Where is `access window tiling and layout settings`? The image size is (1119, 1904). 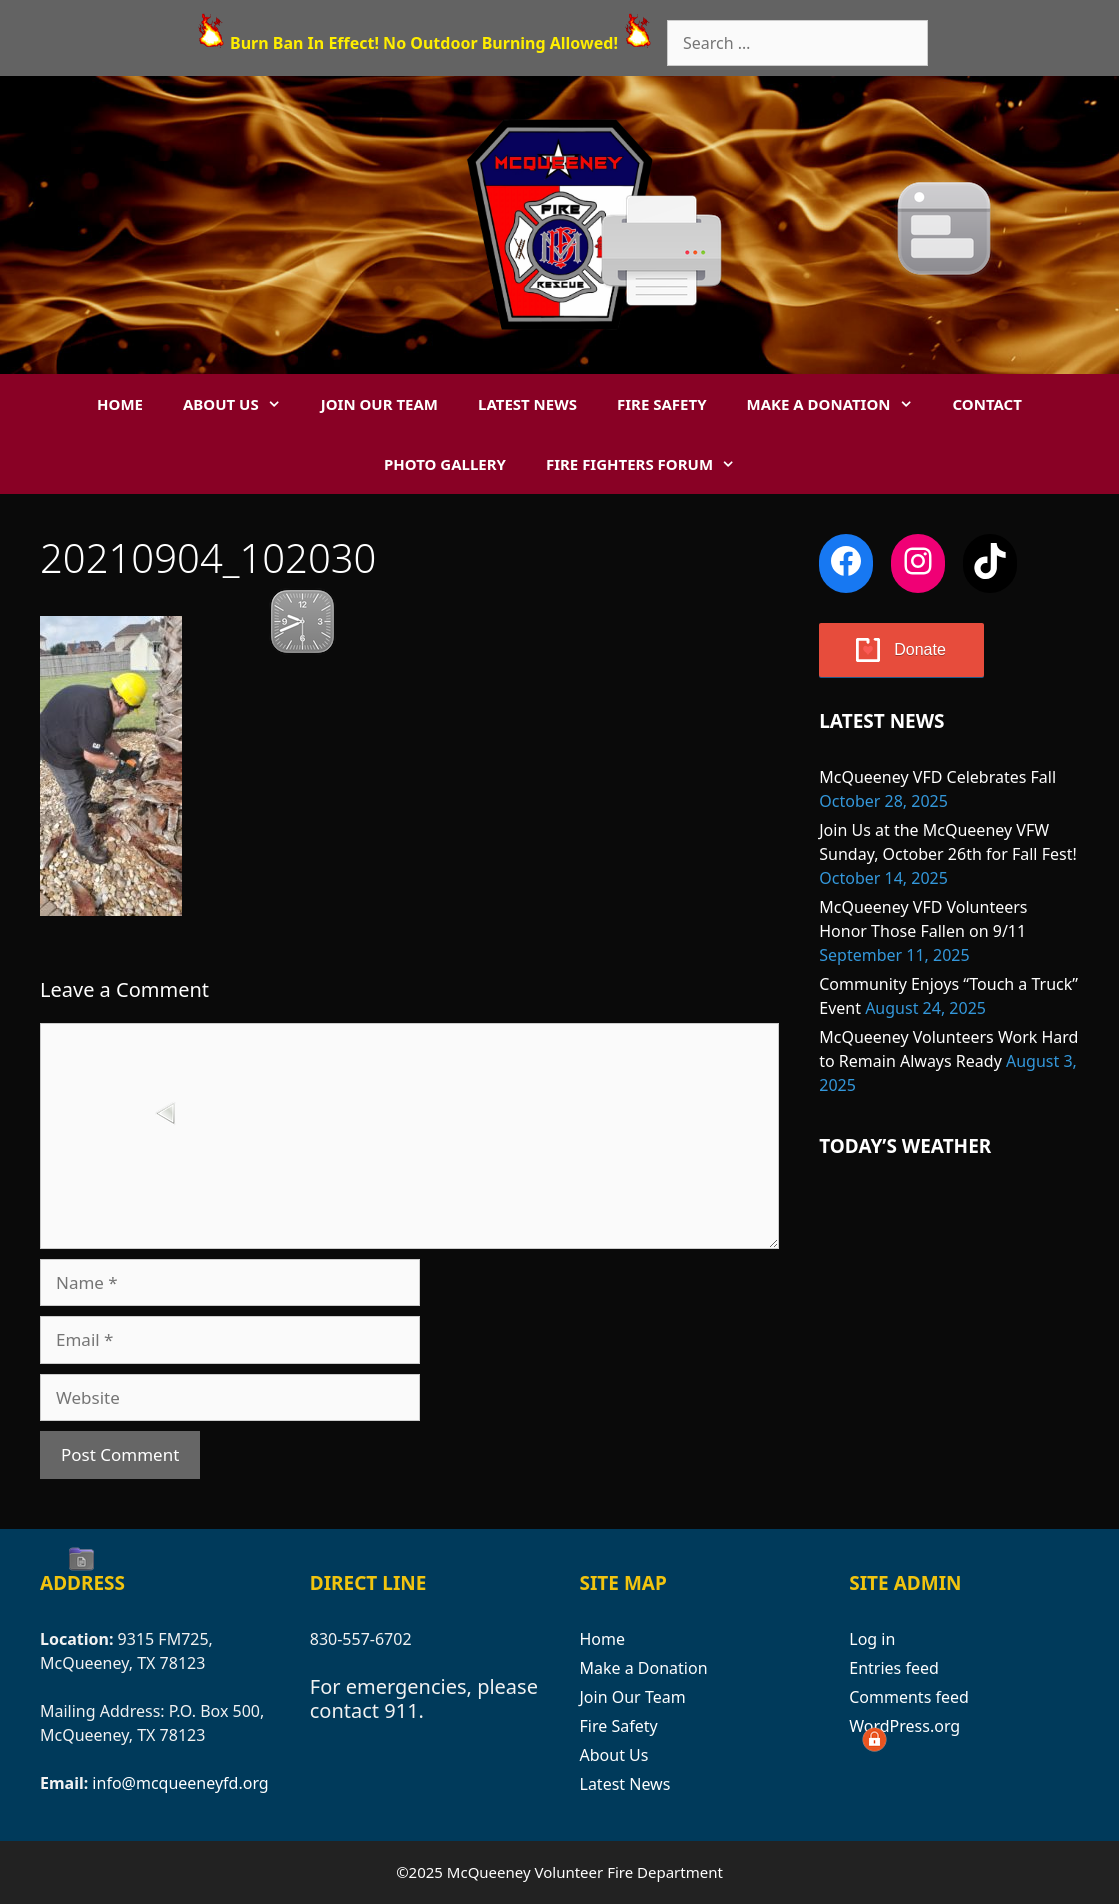 access window tiling and layout settings is located at coordinates (944, 230).